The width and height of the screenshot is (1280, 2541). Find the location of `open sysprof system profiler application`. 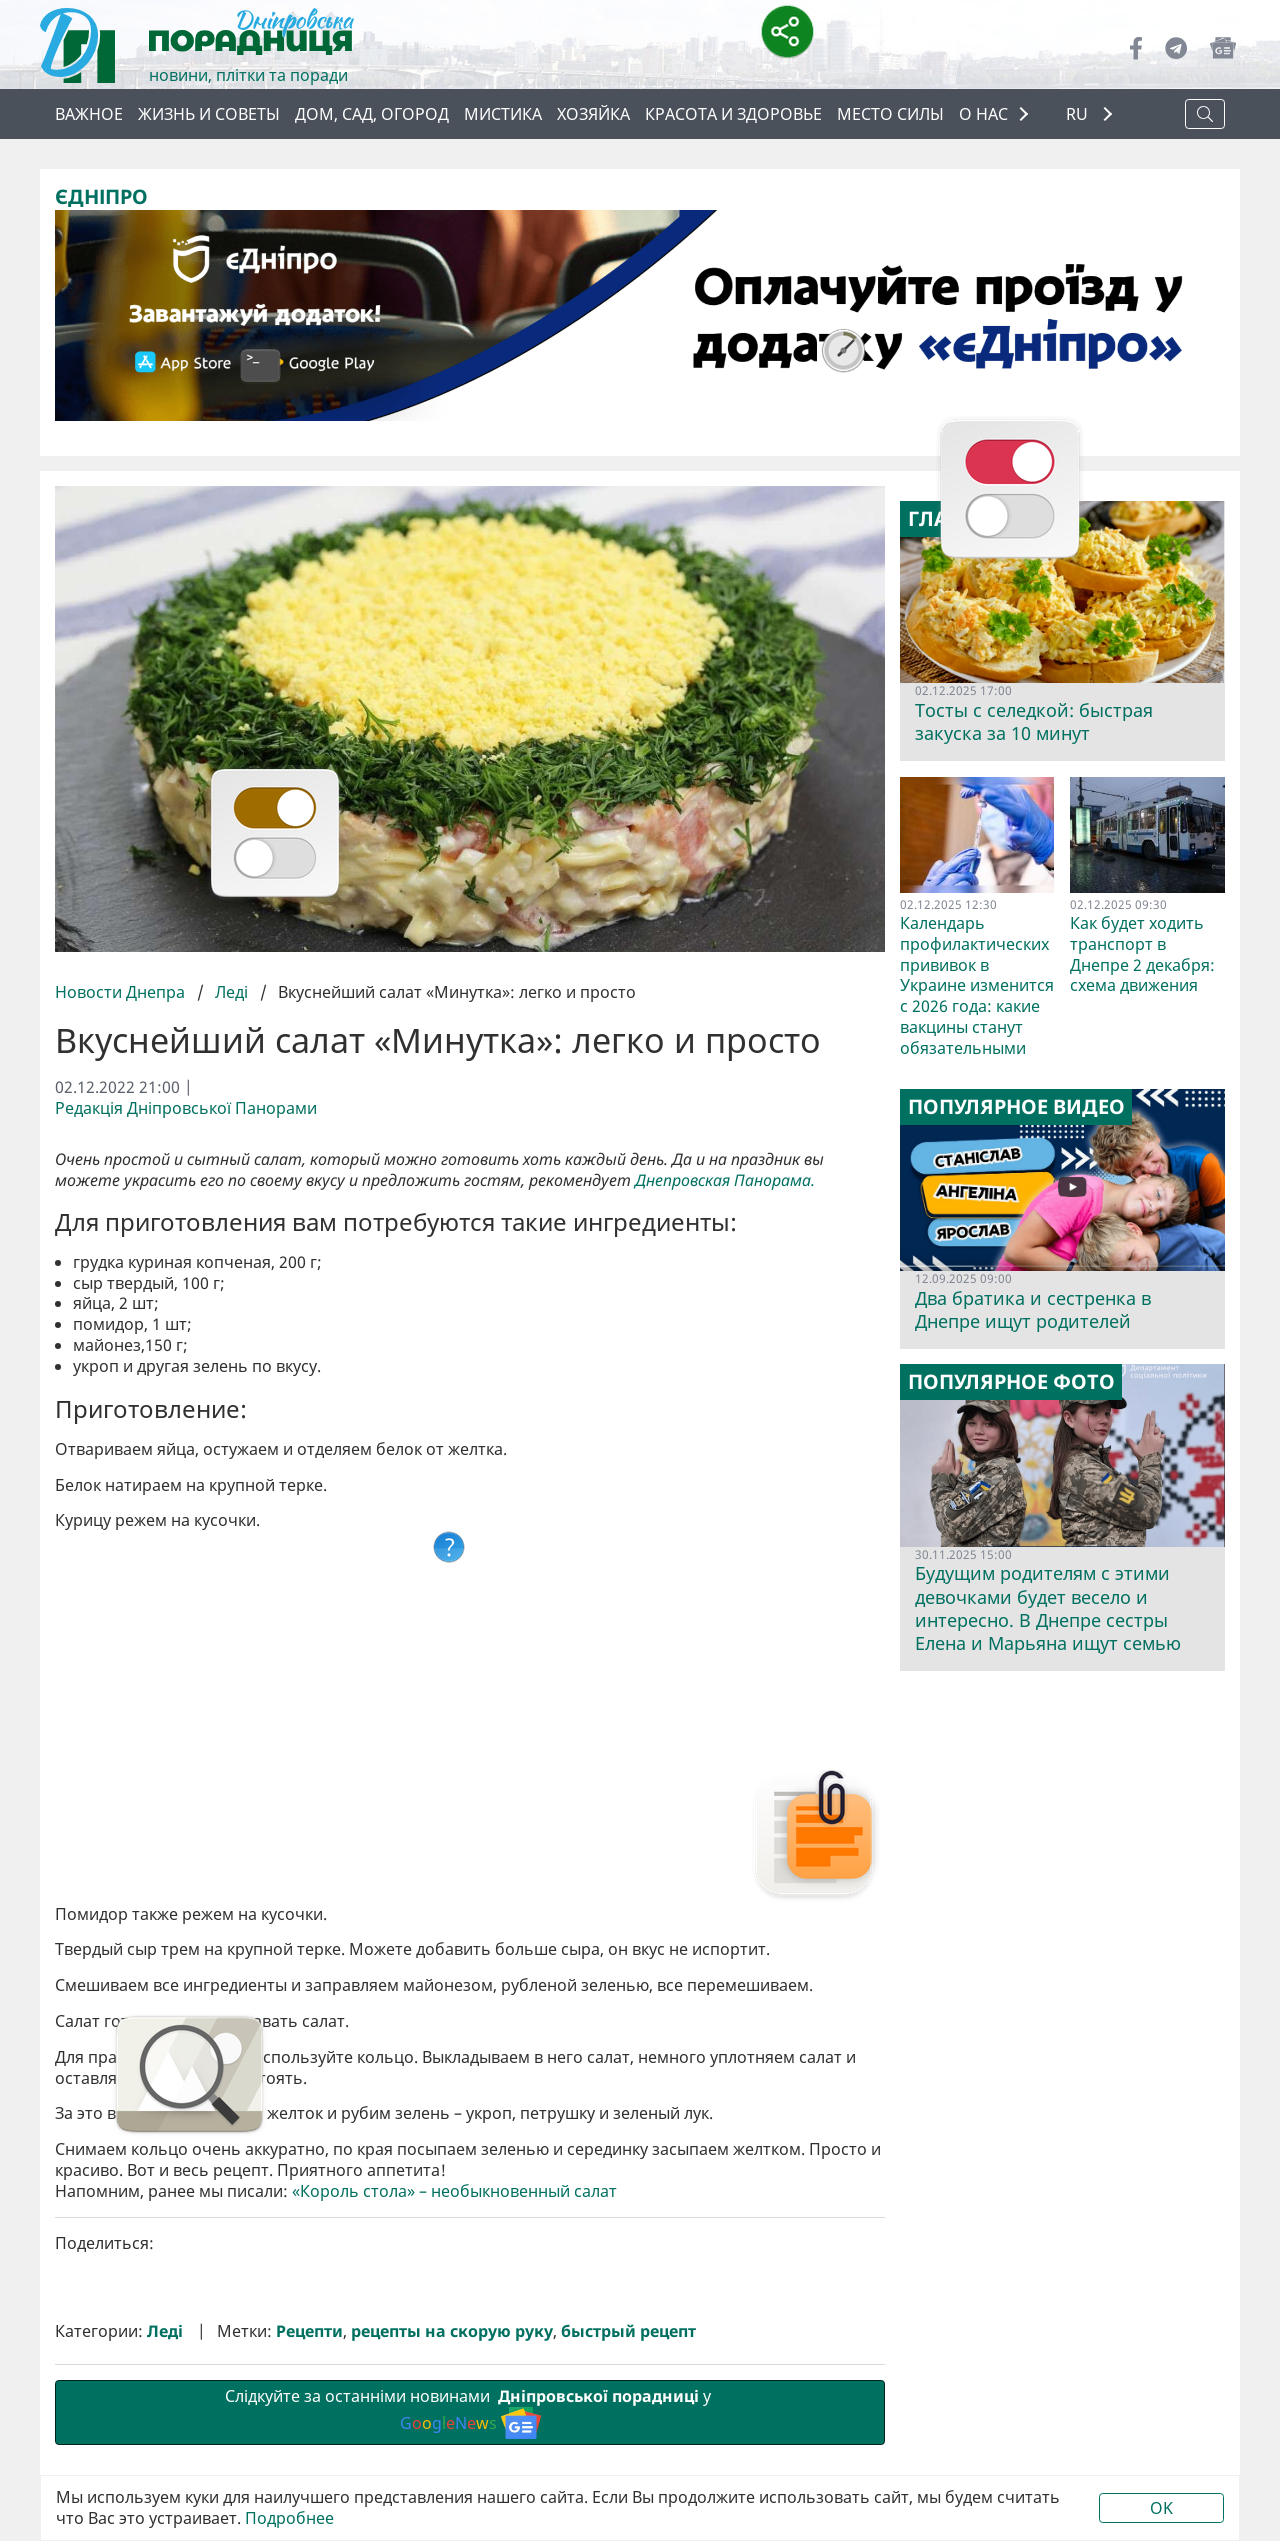

open sysprof system profiler application is located at coordinates (843, 350).